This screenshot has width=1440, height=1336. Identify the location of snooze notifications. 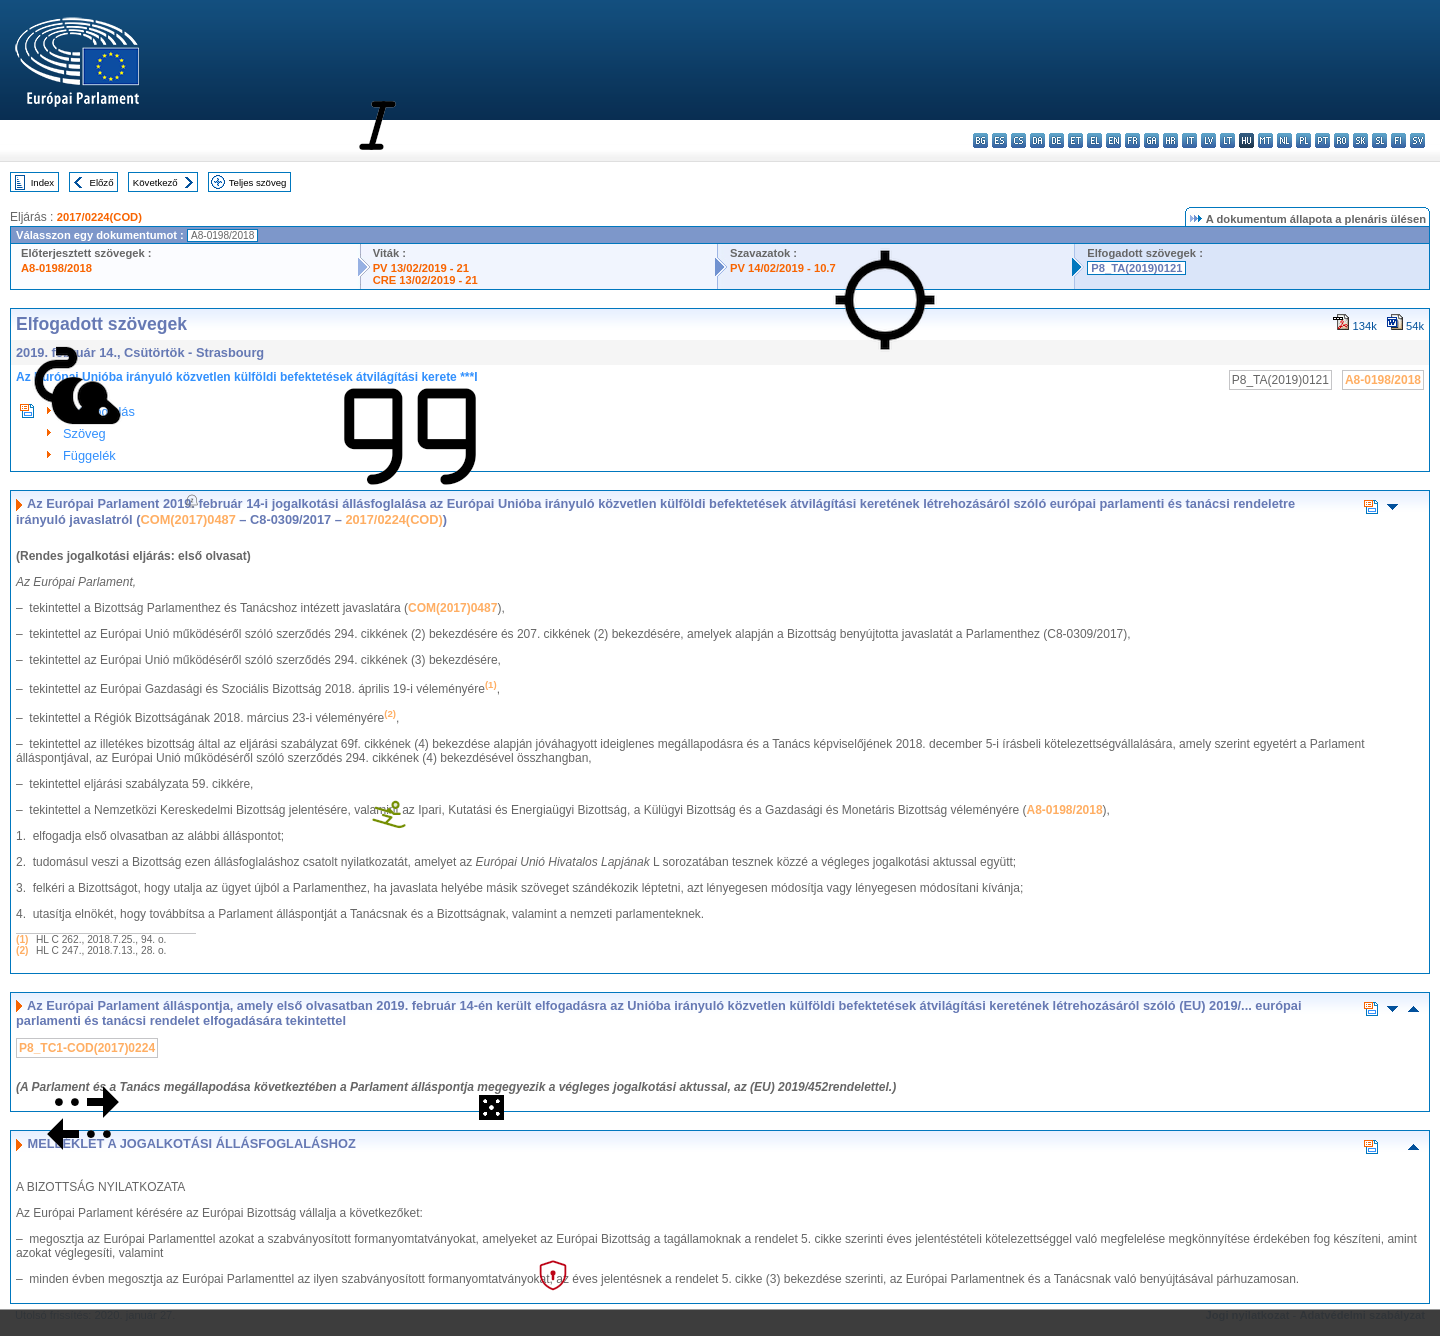
(192, 501).